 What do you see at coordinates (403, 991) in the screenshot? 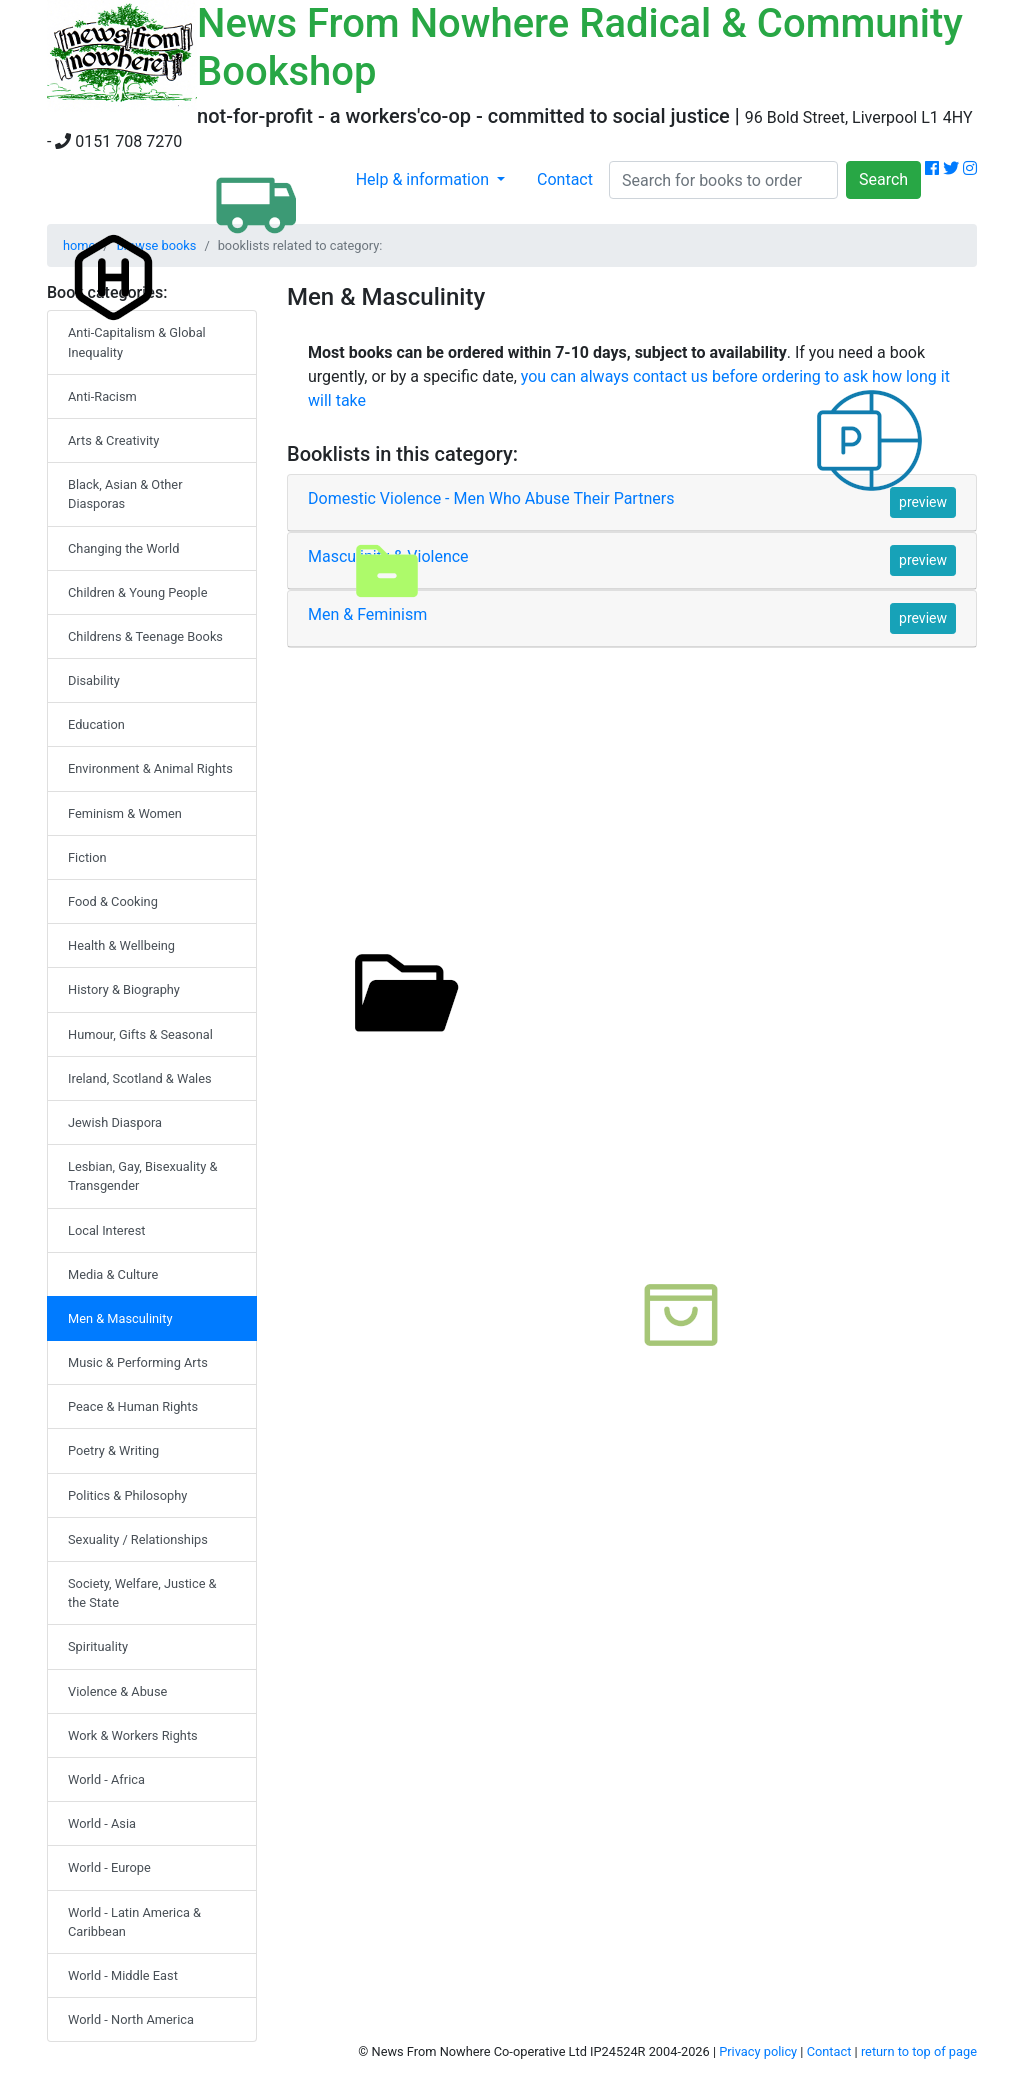
I see `open folder to view contents` at bounding box center [403, 991].